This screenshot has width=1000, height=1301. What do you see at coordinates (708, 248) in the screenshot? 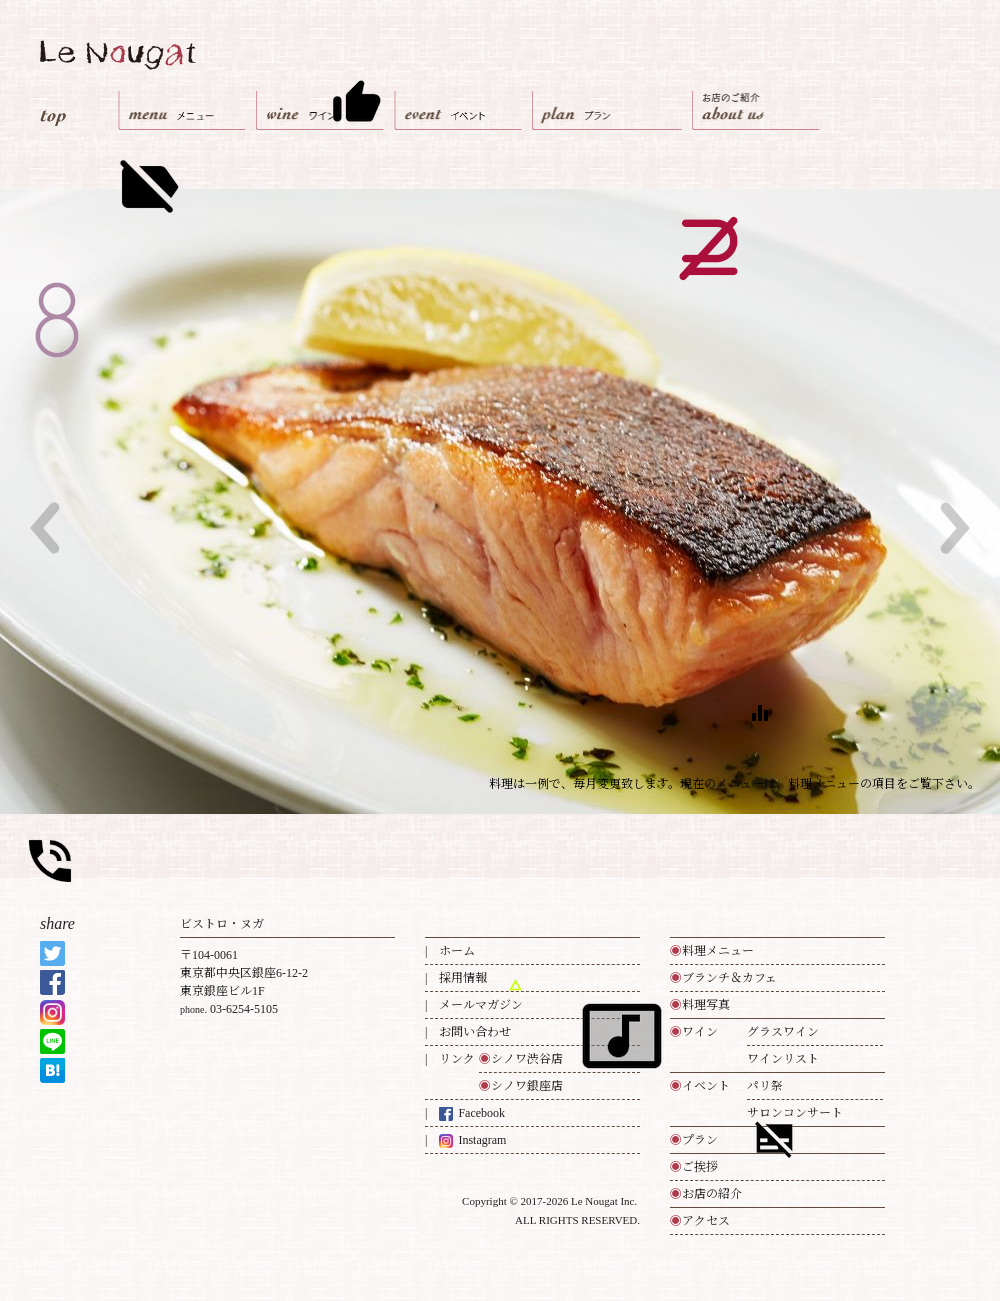
I see `indicates "not a superset of" in mathematical notation` at bounding box center [708, 248].